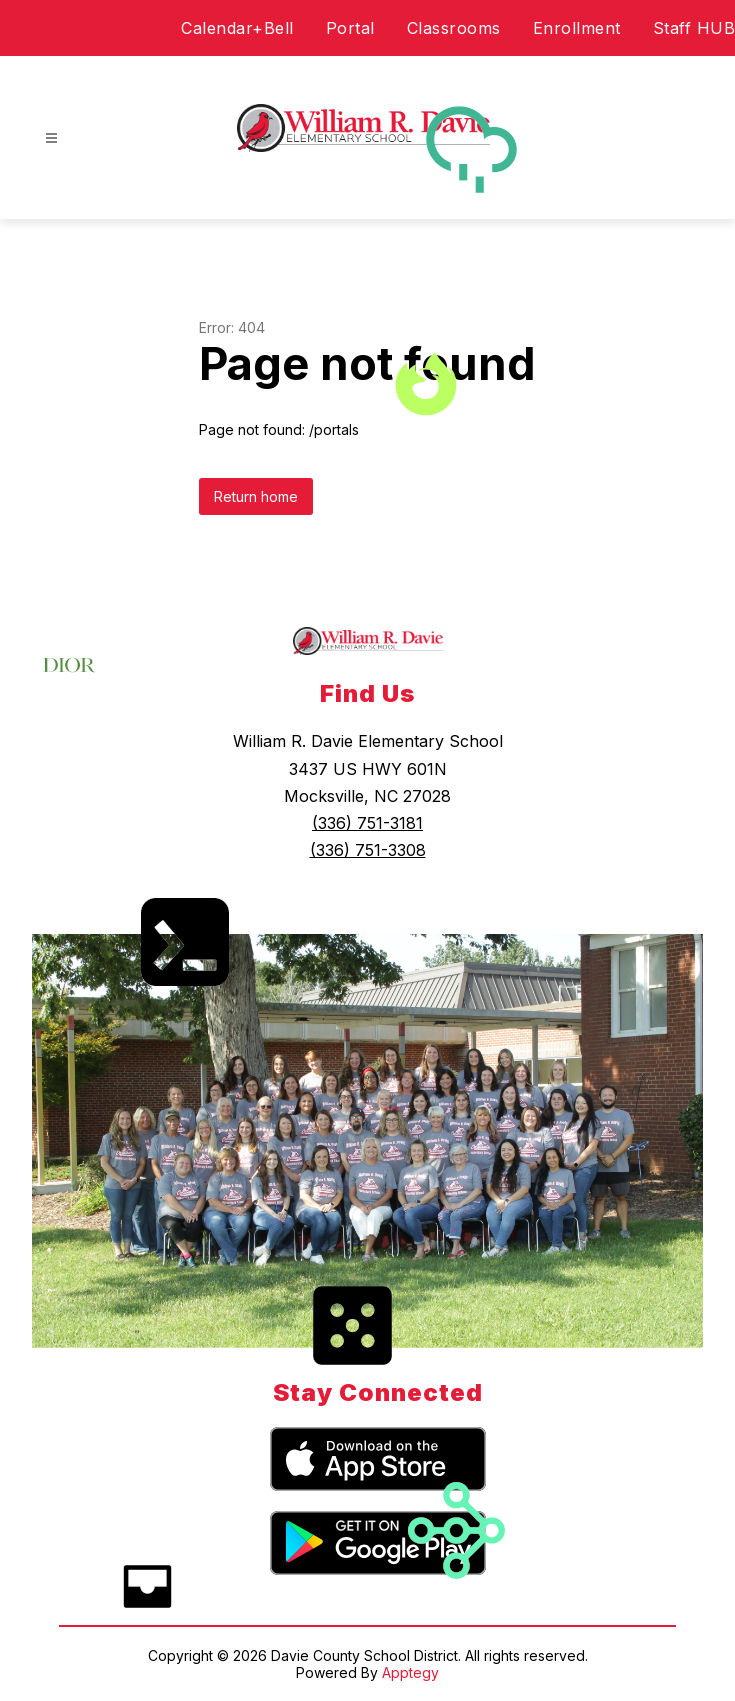 The height and width of the screenshot is (1701, 735). What do you see at coordinates (147, 1586) in the screenshot?
I see `view your inbox messages` at bounding box center [147, 1586].